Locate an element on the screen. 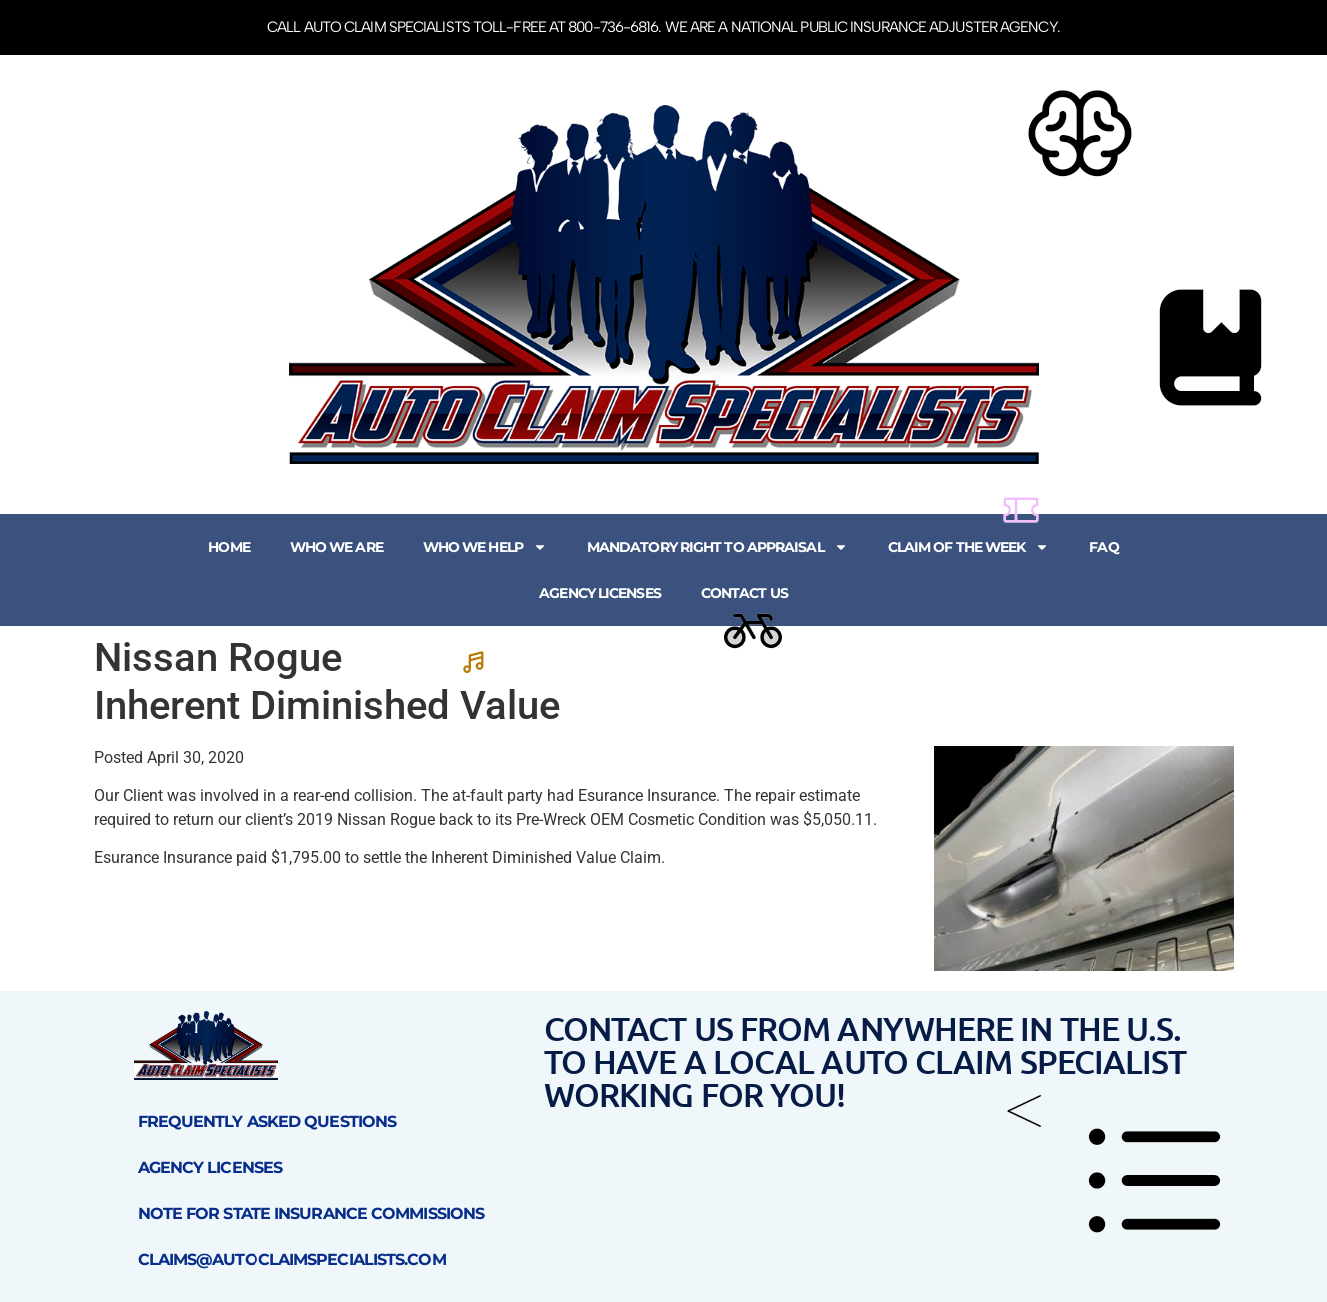 This screenshot has height=1302, width=1327. access music library or audio files is located at coordinates (474, 662).